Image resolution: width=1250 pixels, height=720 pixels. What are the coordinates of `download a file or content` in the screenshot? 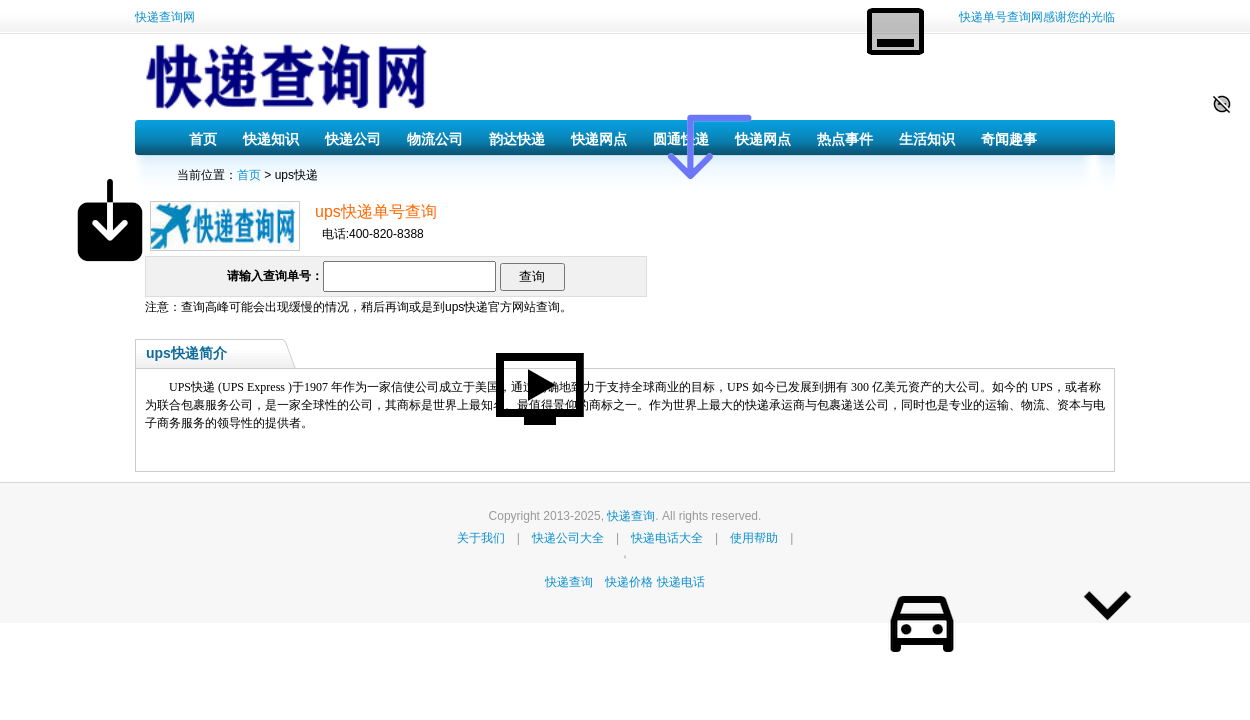 It's located at (110, 220).